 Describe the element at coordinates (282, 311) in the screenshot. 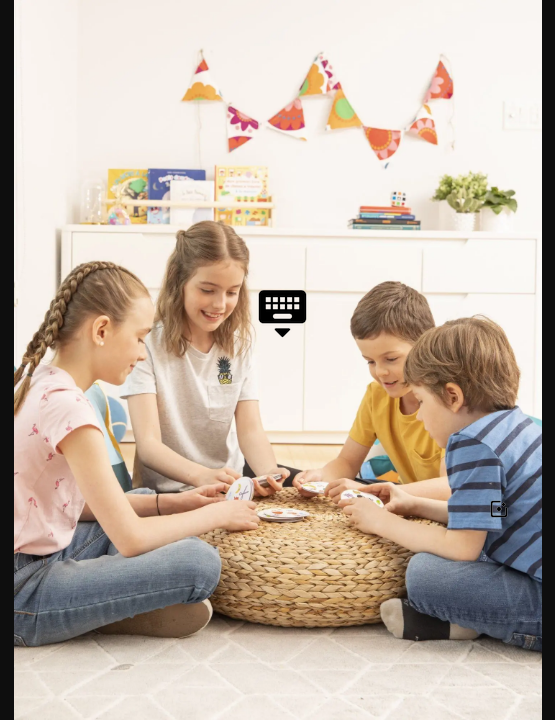

I see `hide the on-screen keyboard` at that location.